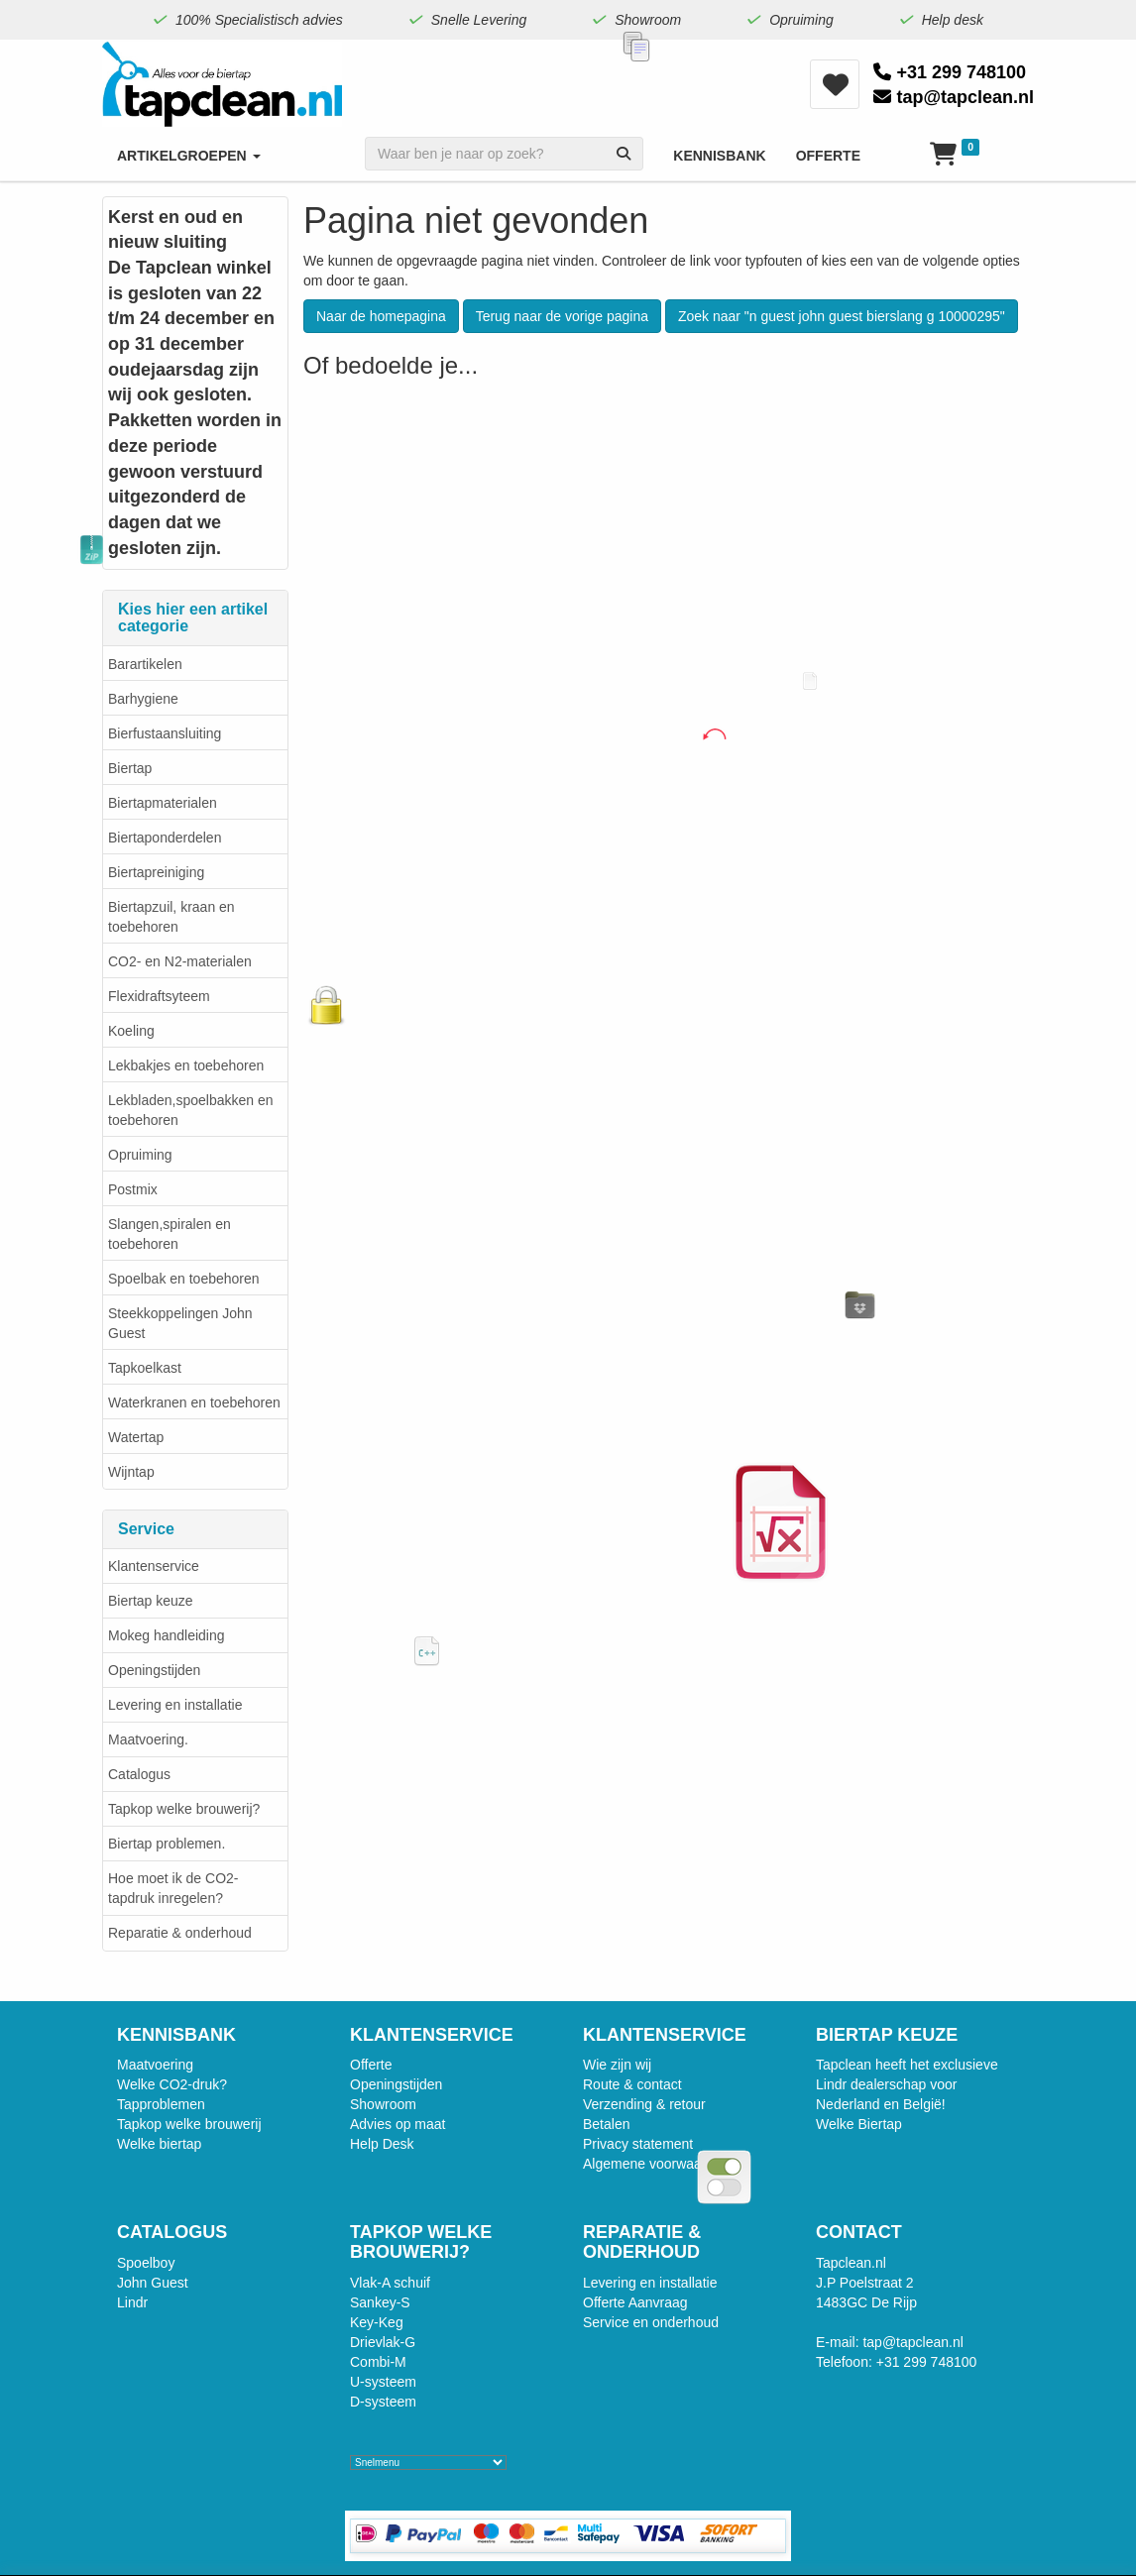 The width and height of the screenshot is (1136, 2576). What do you see at coordinates (859, 1304) in the screenshot?
I see `open dropbox folder` at bounding box center [859, 1304].